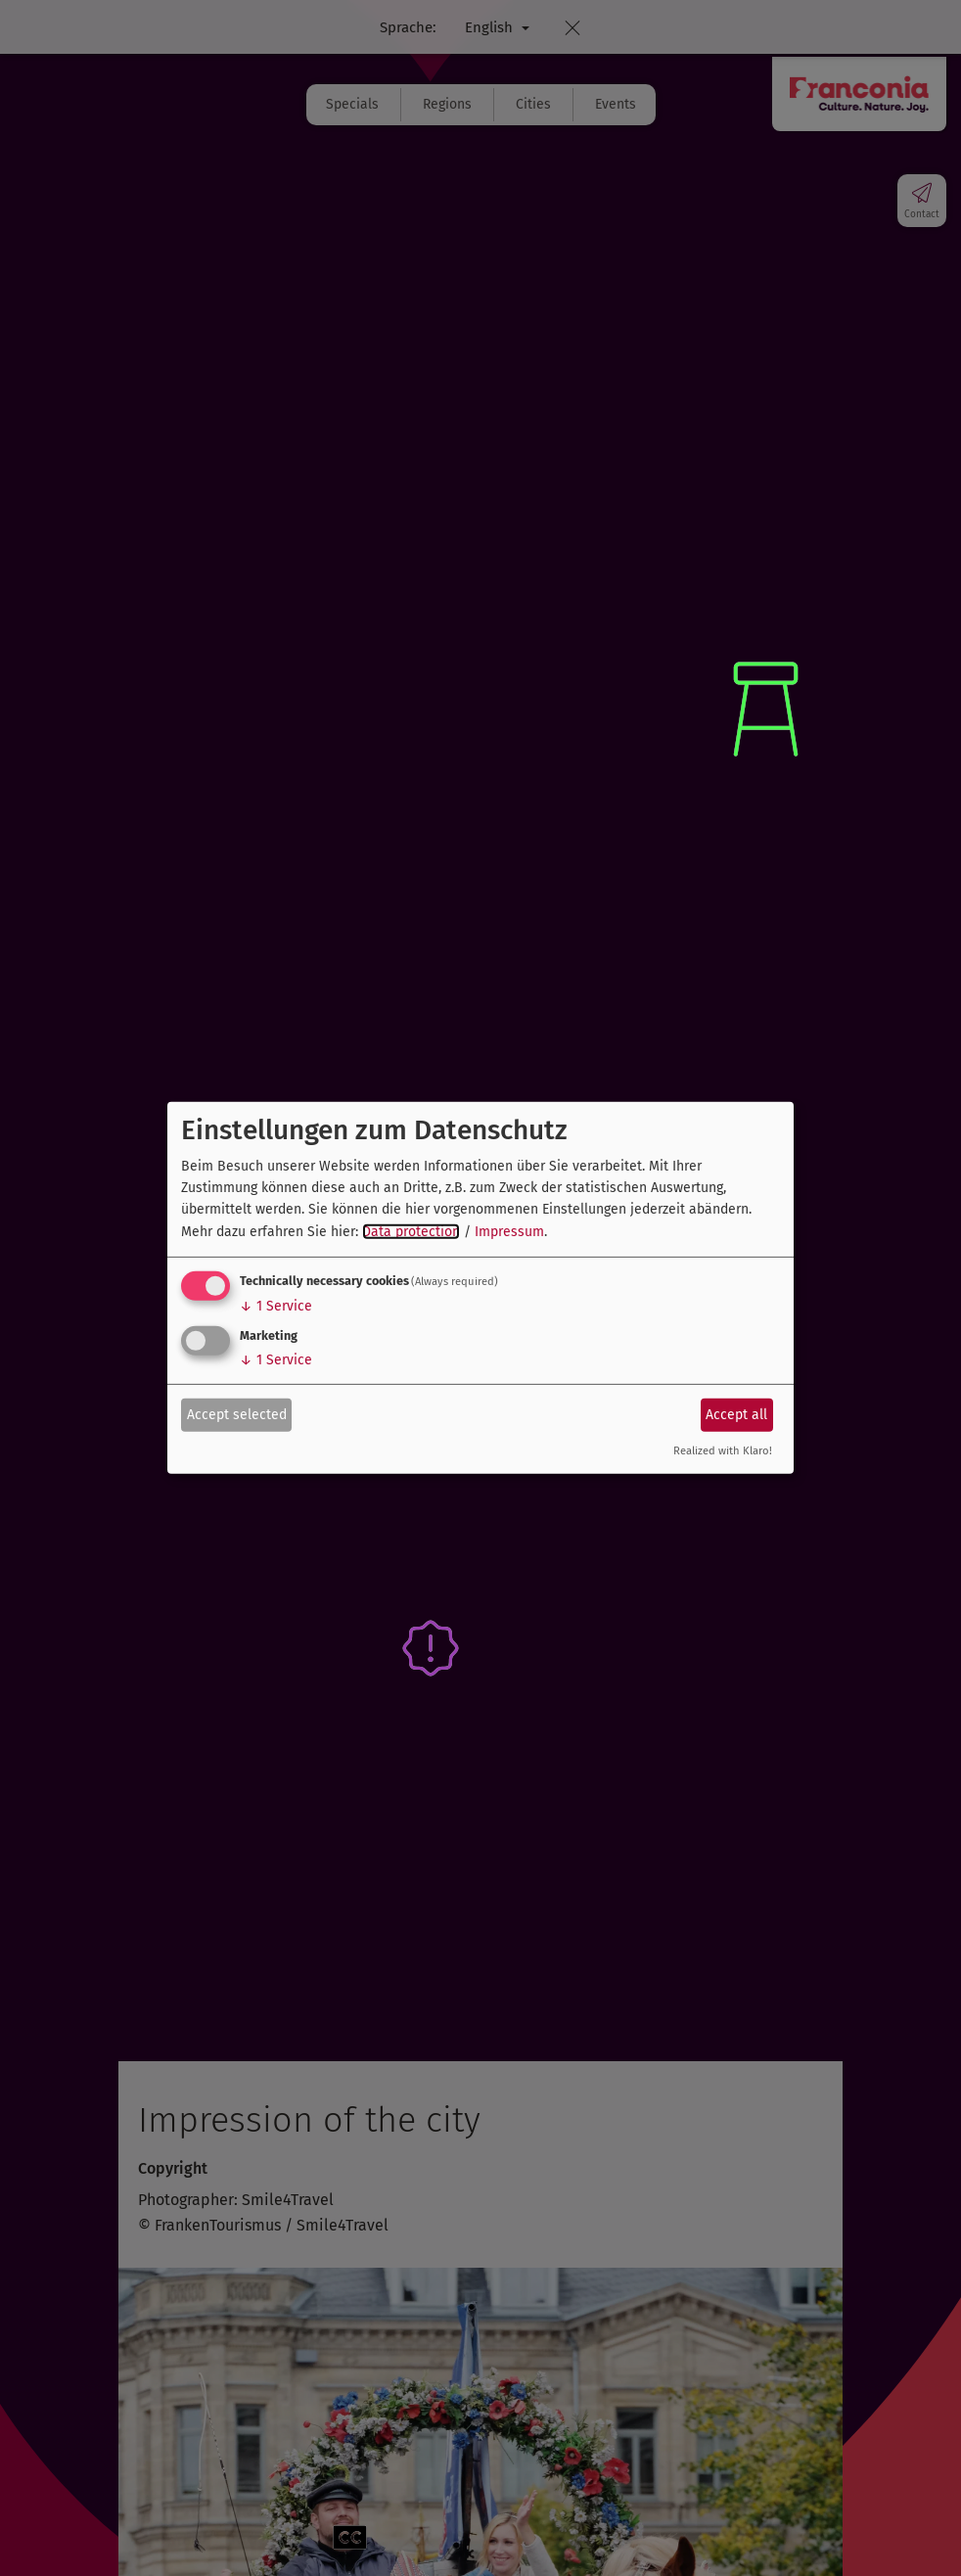  What do you see at coordinates (431, 1648) in the screenshot?
I see `indicates a warning or alert requiring attention` at bounding box center [431, 1648].